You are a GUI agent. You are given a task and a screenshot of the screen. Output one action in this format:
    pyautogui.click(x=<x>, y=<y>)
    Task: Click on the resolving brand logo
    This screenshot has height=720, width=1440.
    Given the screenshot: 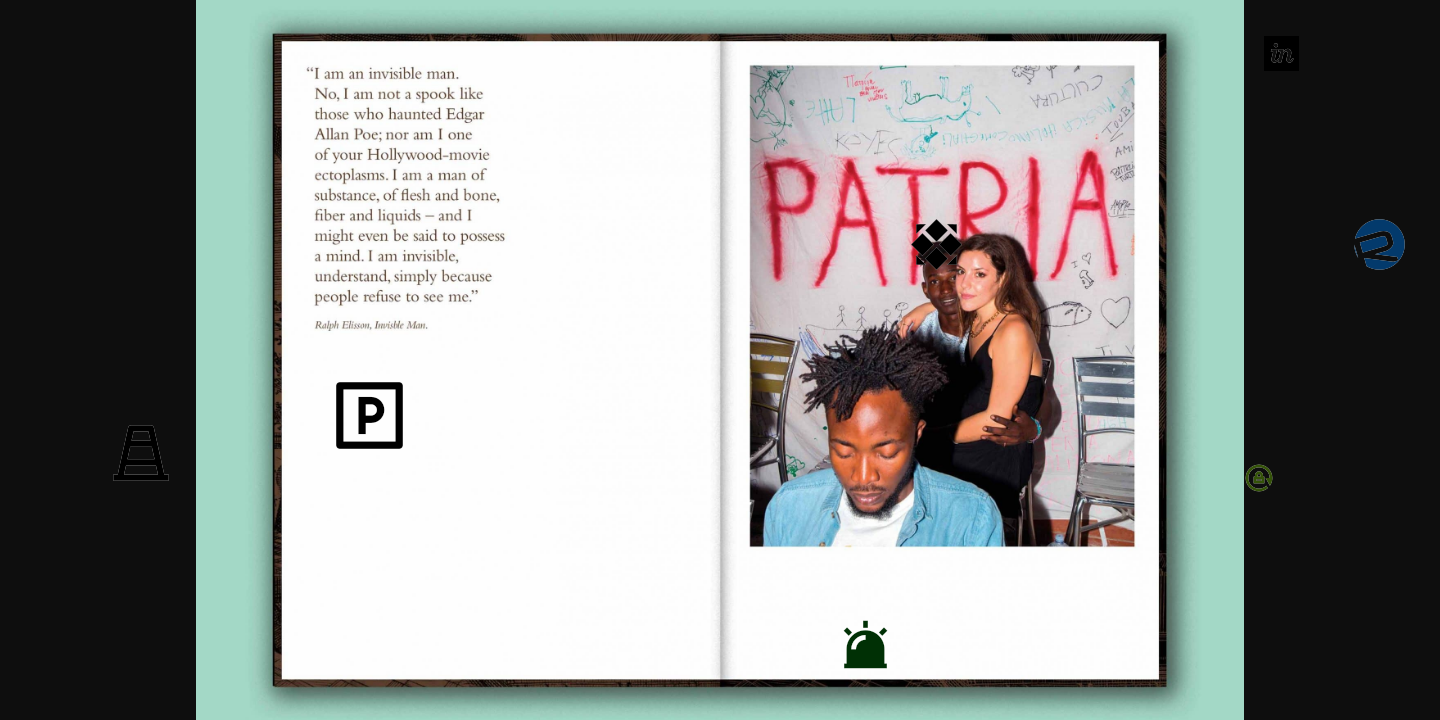 What is the action you would take?
    pyautogui.click(x=1379, y=244)
    